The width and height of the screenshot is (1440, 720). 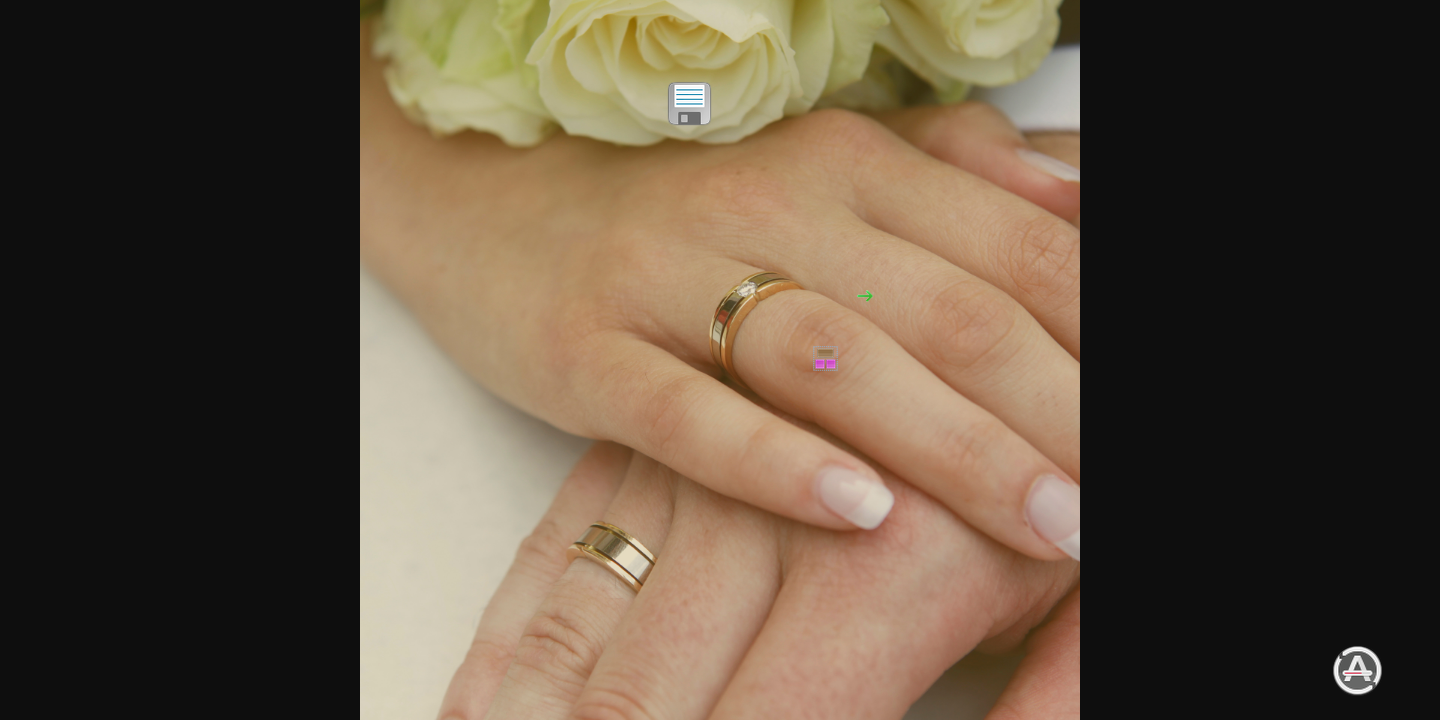 What do you see at coordinates (865, 296) in the screenshot?
I see `move a file or folder to a new location` at bounding box center [865, 296].